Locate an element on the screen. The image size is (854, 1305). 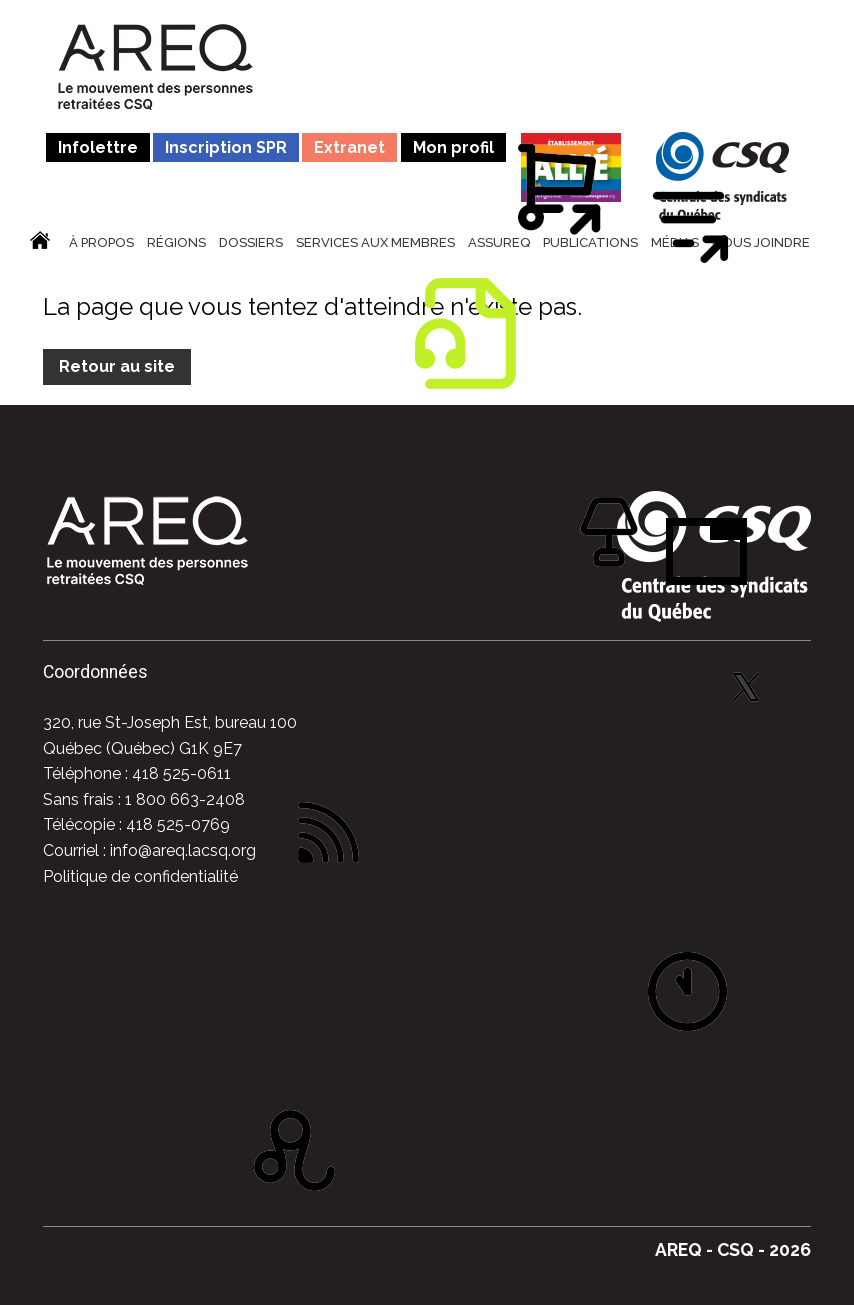
open the X (formerly Twitter) app is located at coordinates (746, 687).